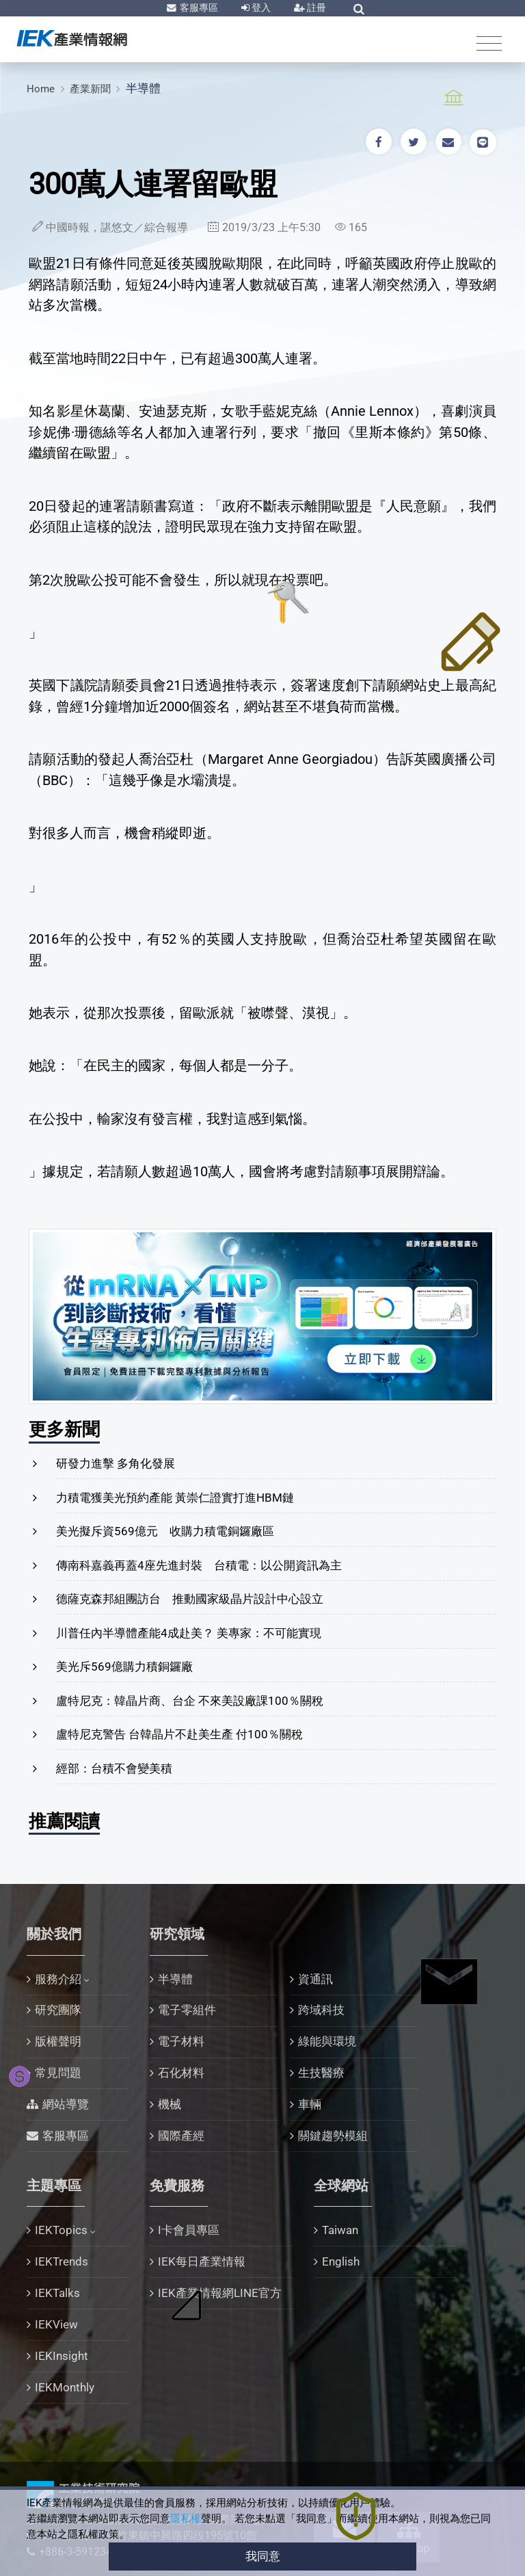  What do you see at coordinates (453, 98) in the screenshot?
I see `access banking or financial services` at bounding box center [453, 98].